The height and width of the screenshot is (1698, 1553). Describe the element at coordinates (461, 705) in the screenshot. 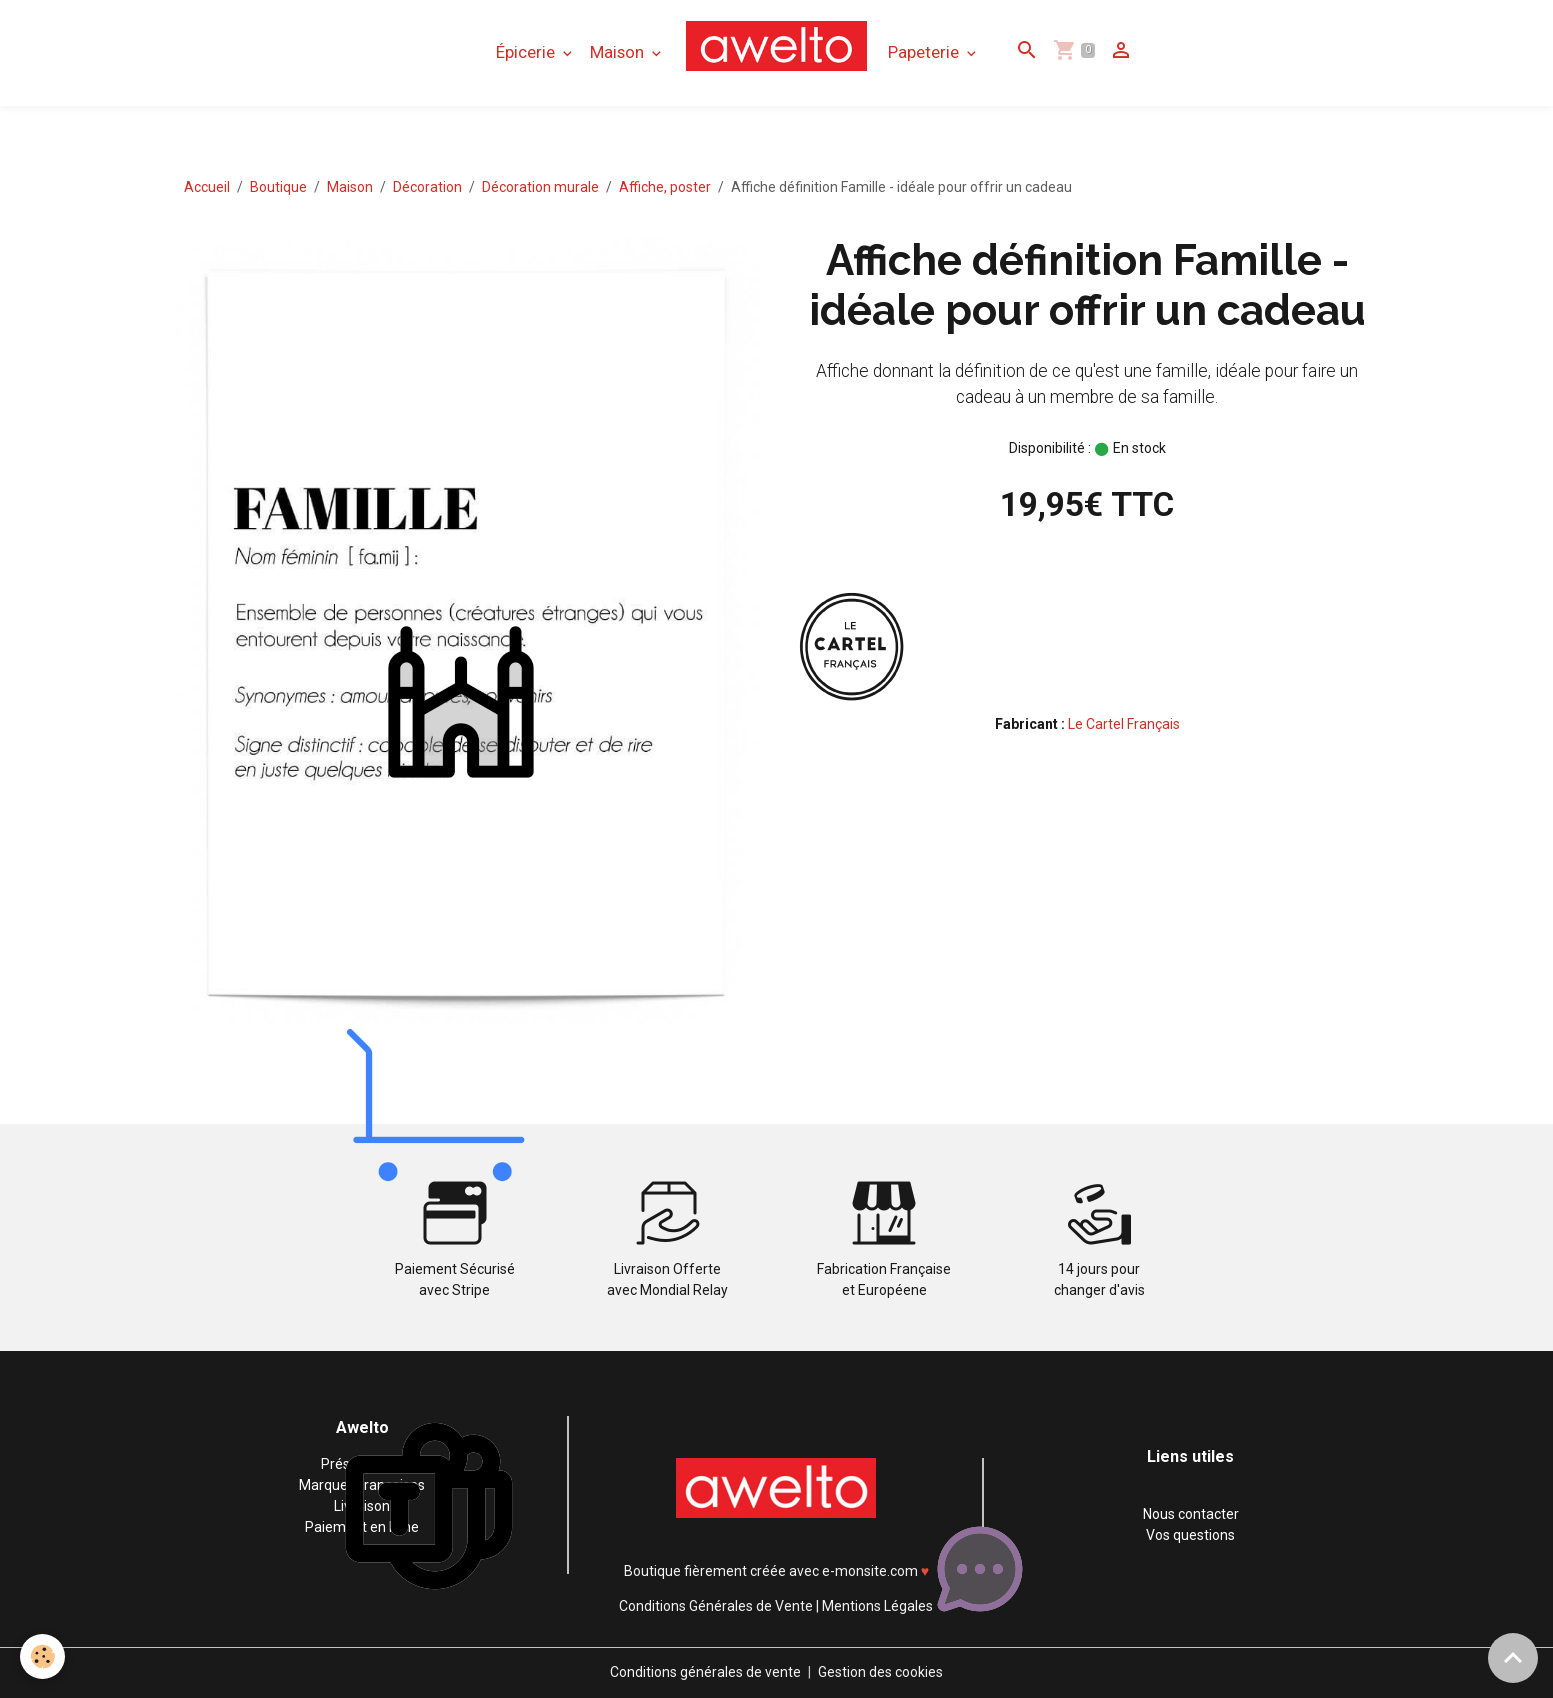

I see `locate nearby synagogues on a map` at that location.